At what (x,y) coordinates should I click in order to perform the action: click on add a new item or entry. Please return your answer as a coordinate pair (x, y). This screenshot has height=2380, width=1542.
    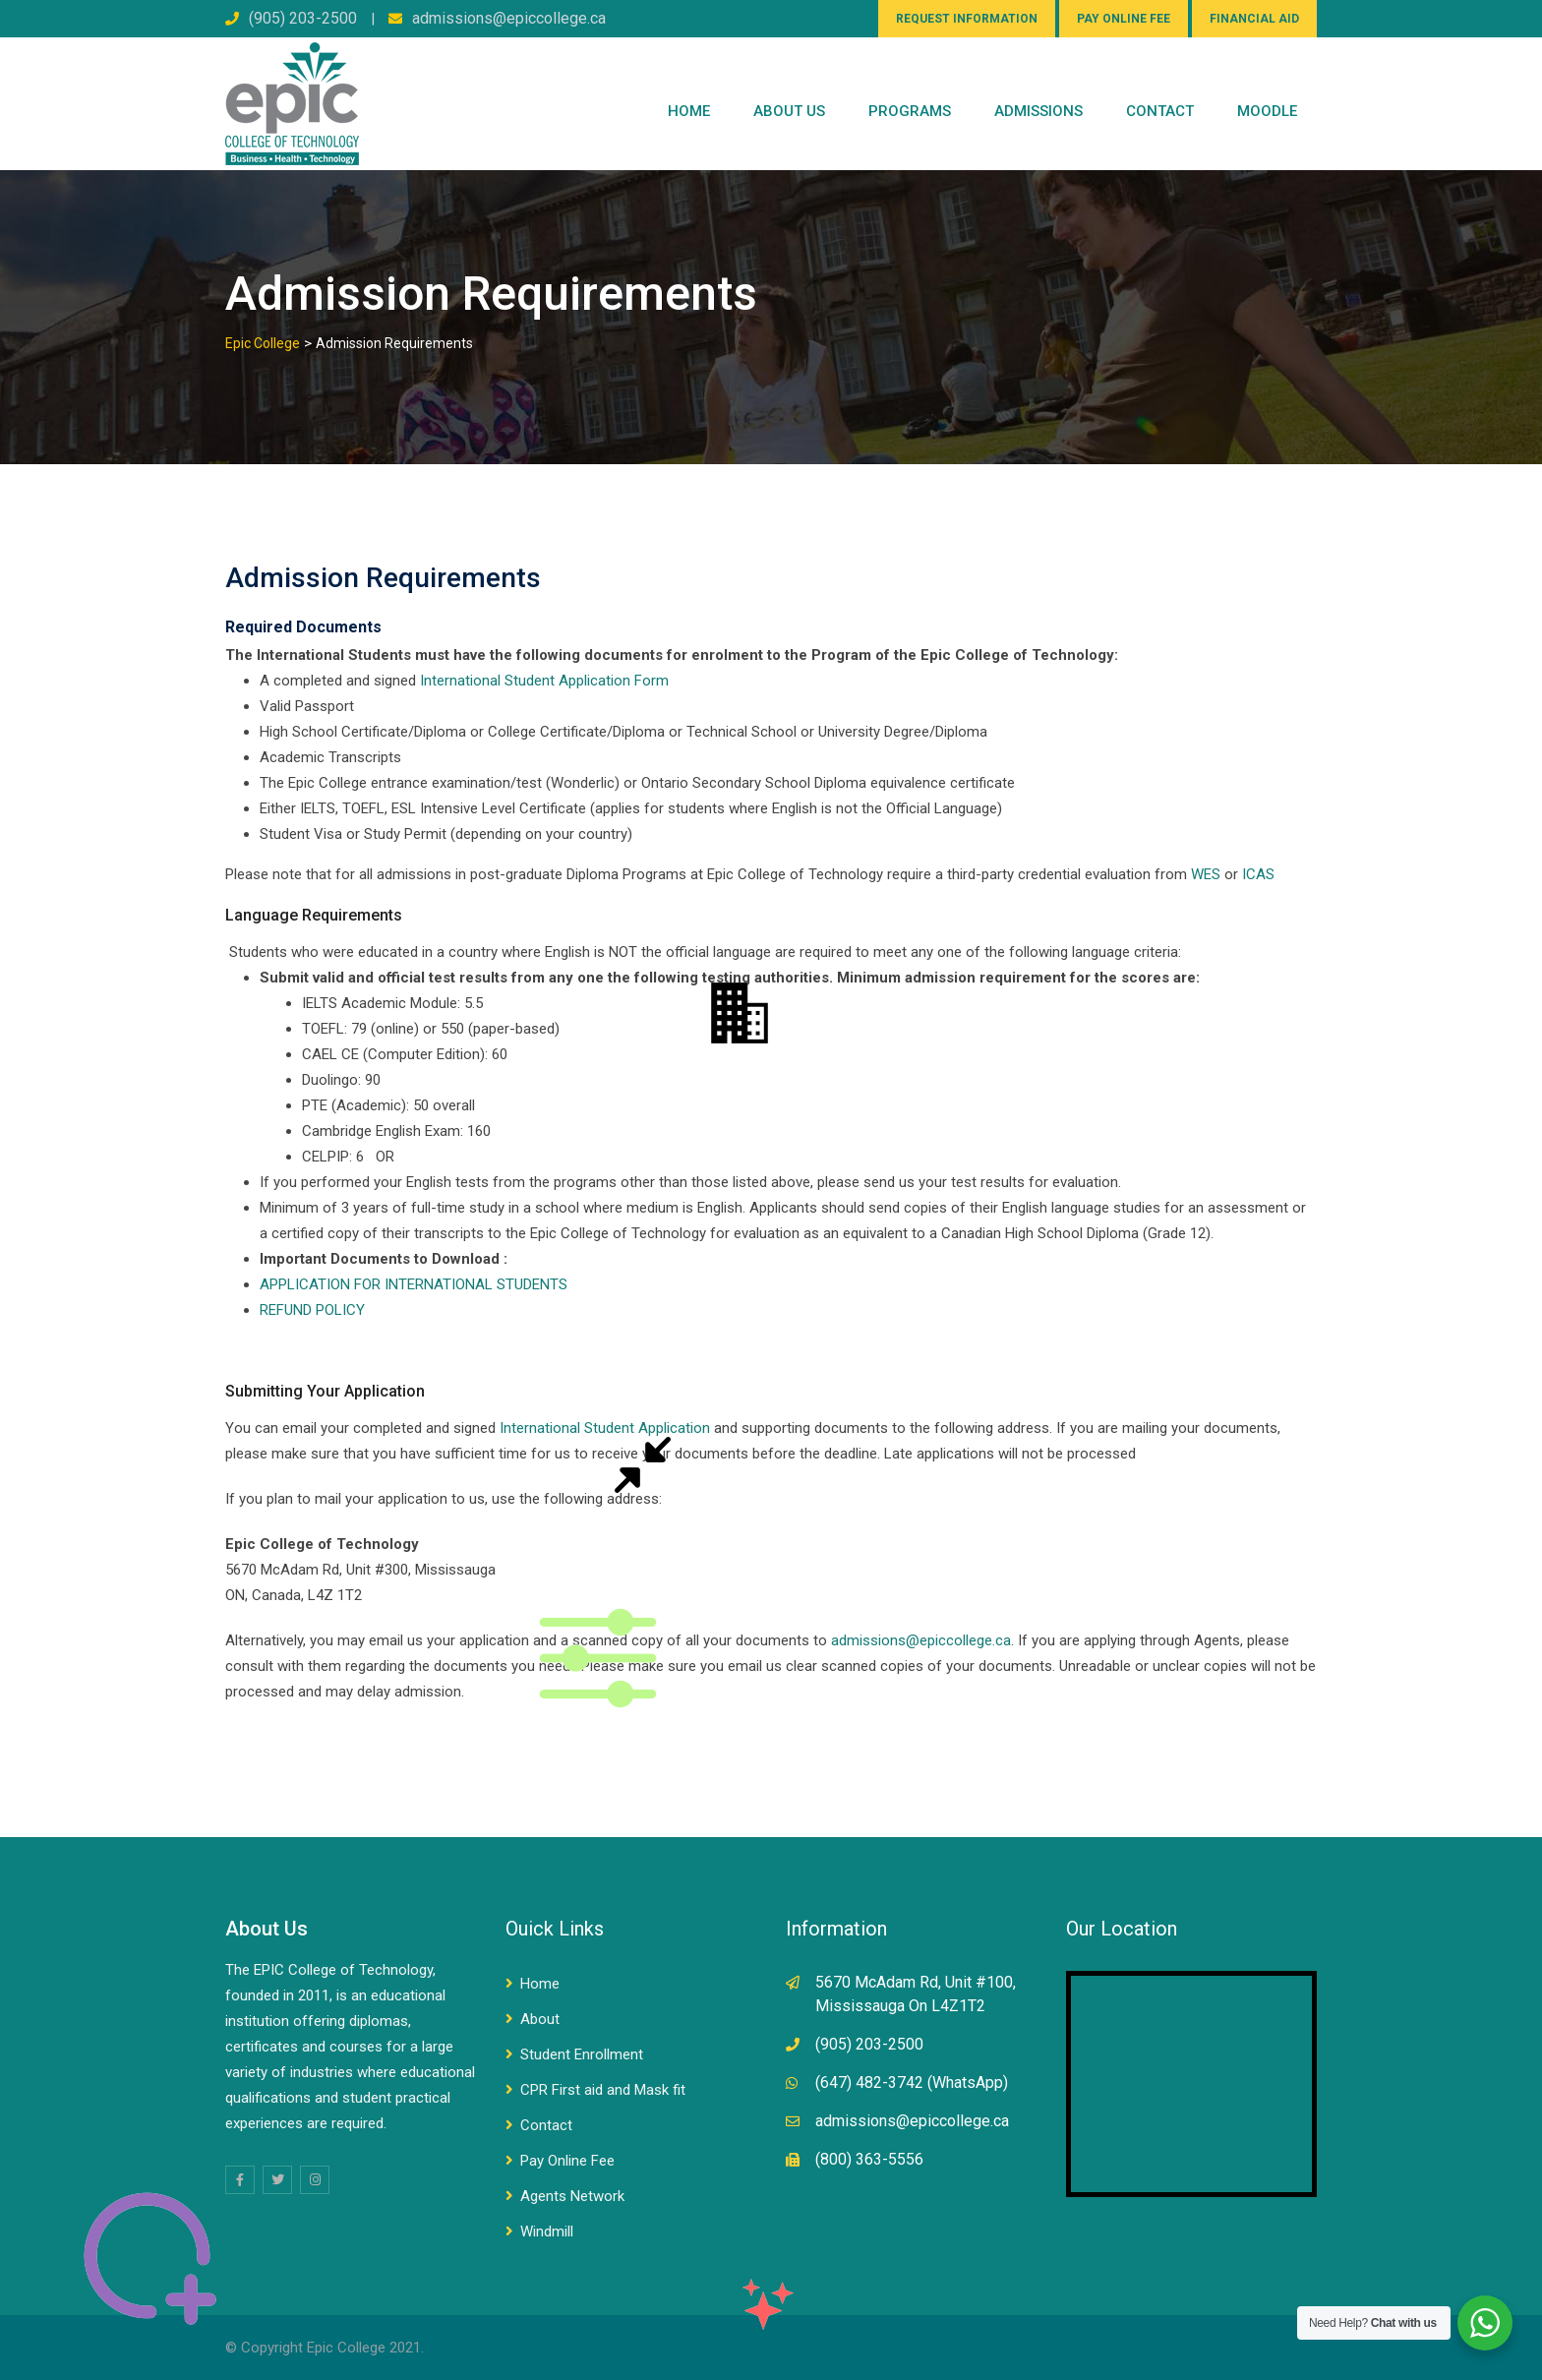
    Looking at the image, I should click on (147, 2255).